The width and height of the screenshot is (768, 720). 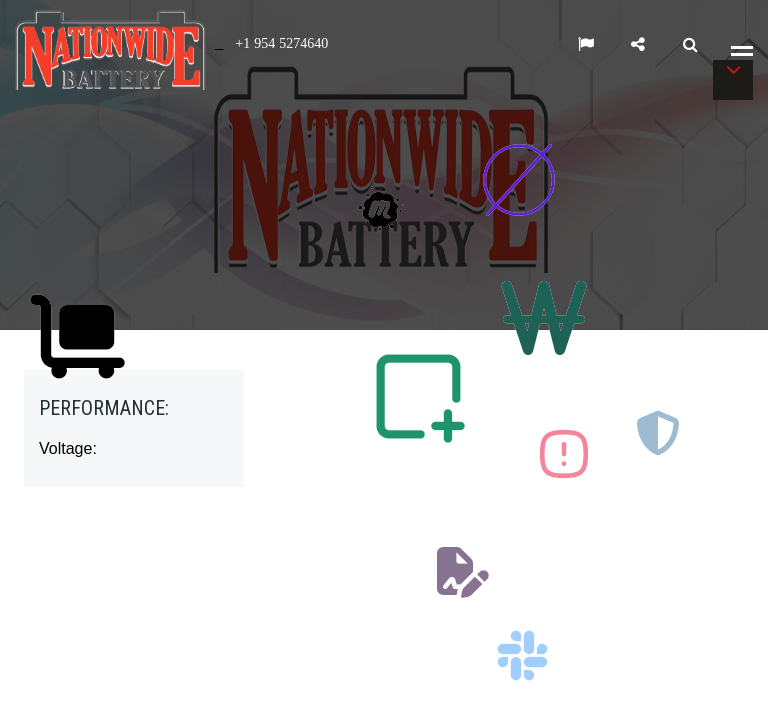 What do you see at coordinates (461, 571) in the screenshot?
I see `sign a document` at bounding box center [461, 571].